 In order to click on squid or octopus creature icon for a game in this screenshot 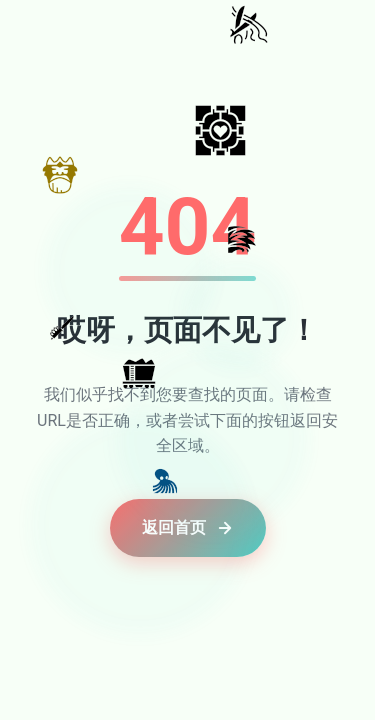, I will do `click(165, 481)`.